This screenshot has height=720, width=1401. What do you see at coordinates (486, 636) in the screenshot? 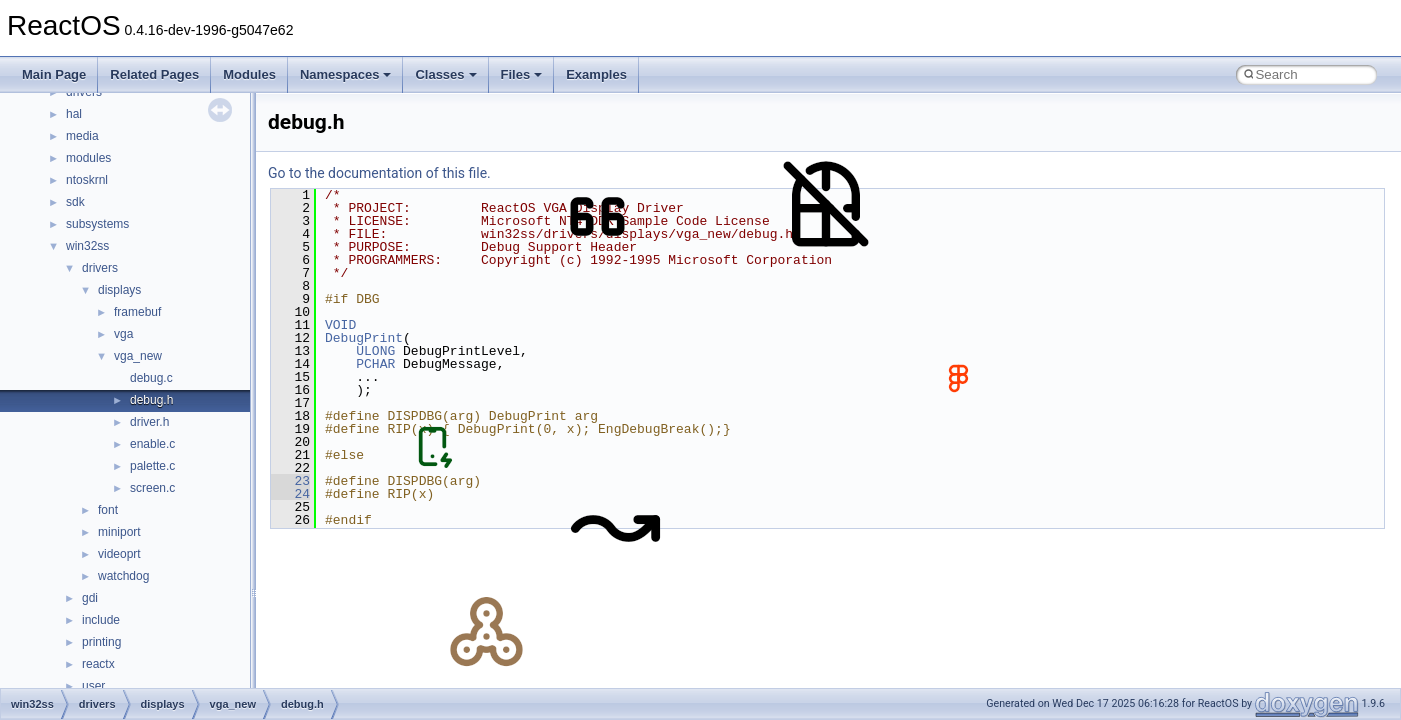
I see `indicates loading or processing in progress` at bounding box center [486, 636].